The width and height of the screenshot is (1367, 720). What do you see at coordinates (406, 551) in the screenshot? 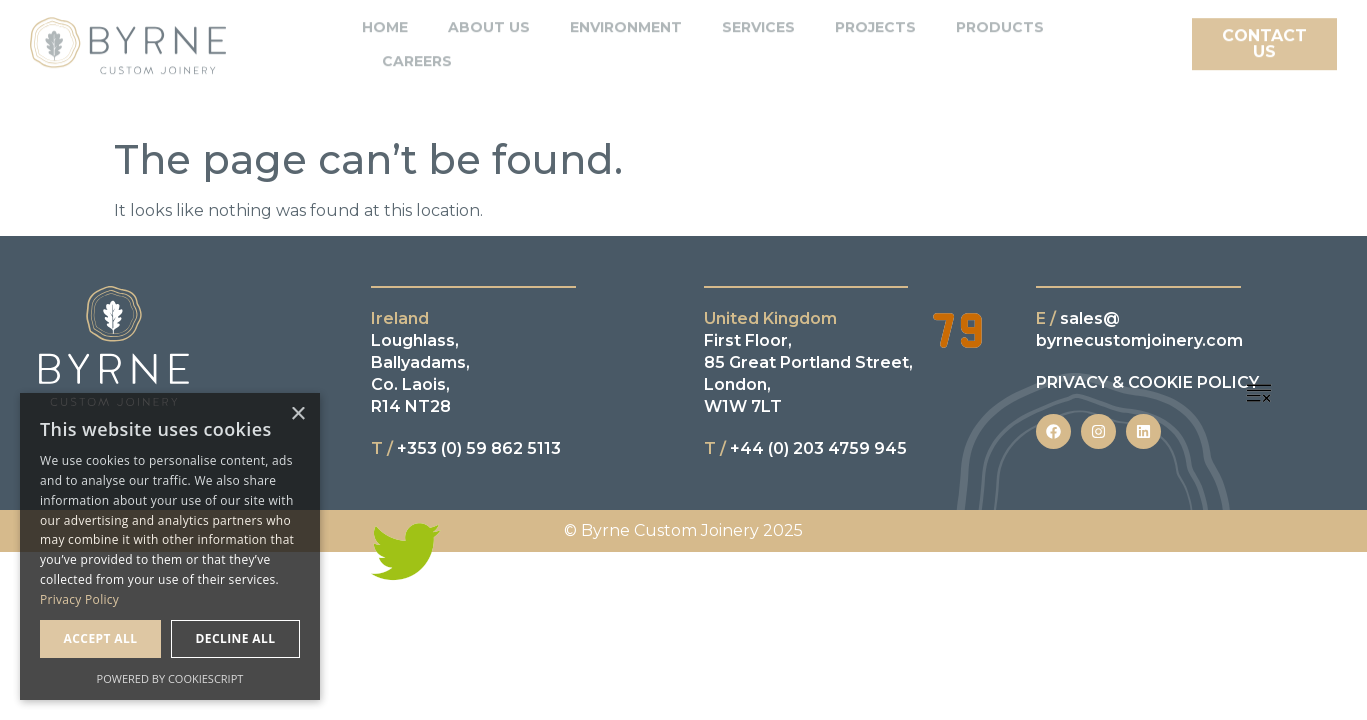
I see `share to Twitter` at bounding box center [406, 551].